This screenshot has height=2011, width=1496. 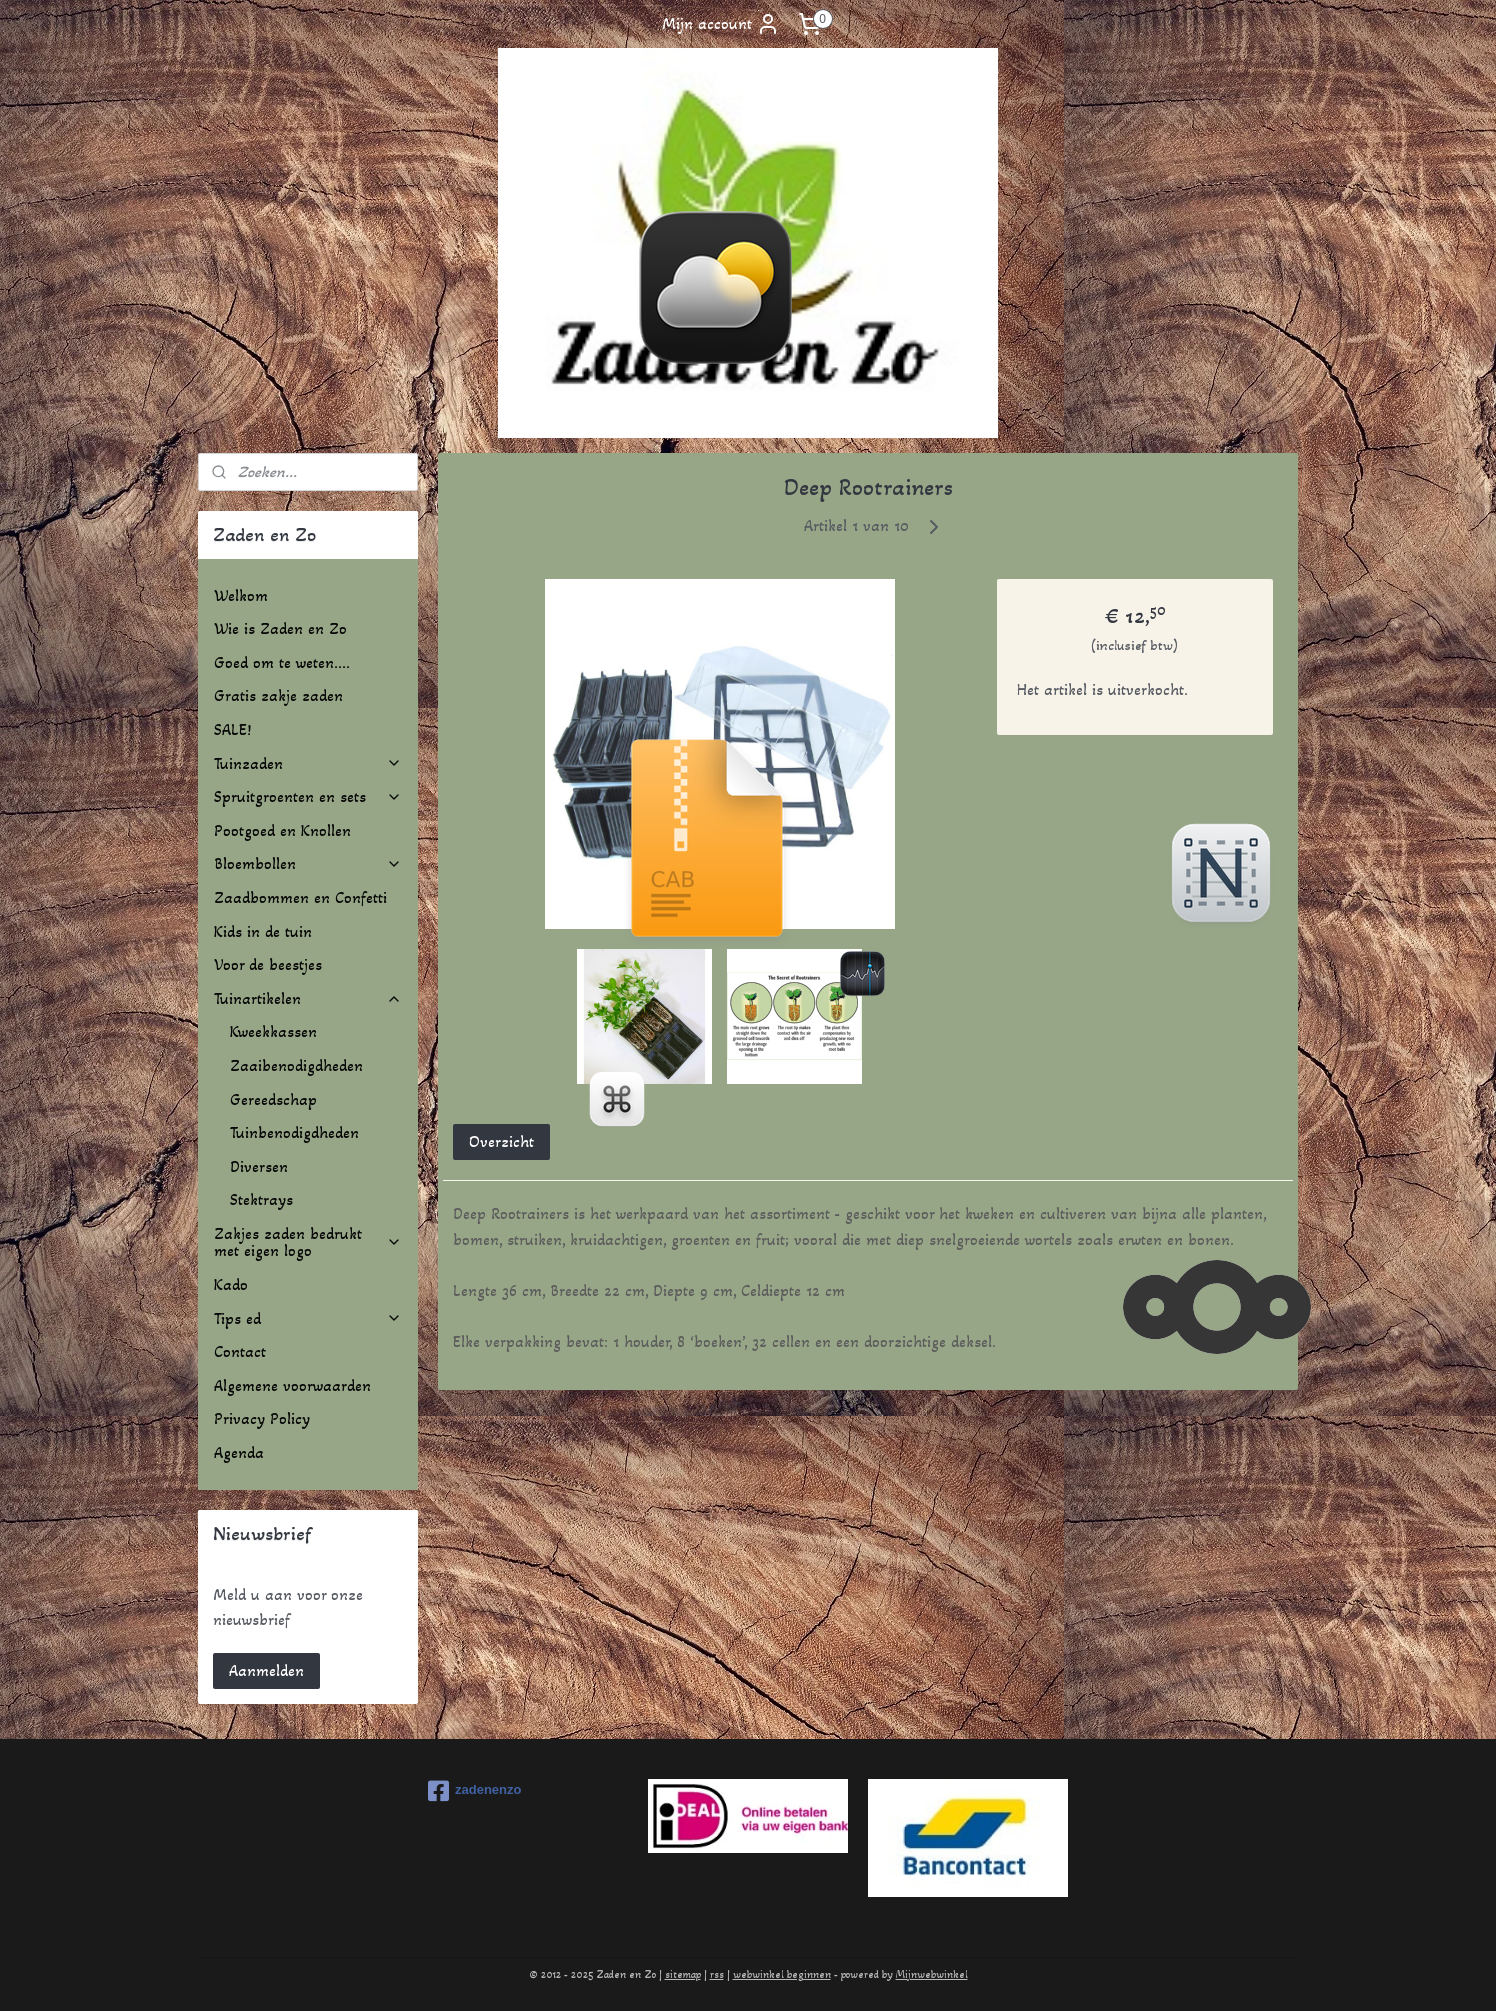 What do you see at coordinates (1221, 873) in the screenshot?
I see `open nota text editor app` at bounding box center [1221, 873].